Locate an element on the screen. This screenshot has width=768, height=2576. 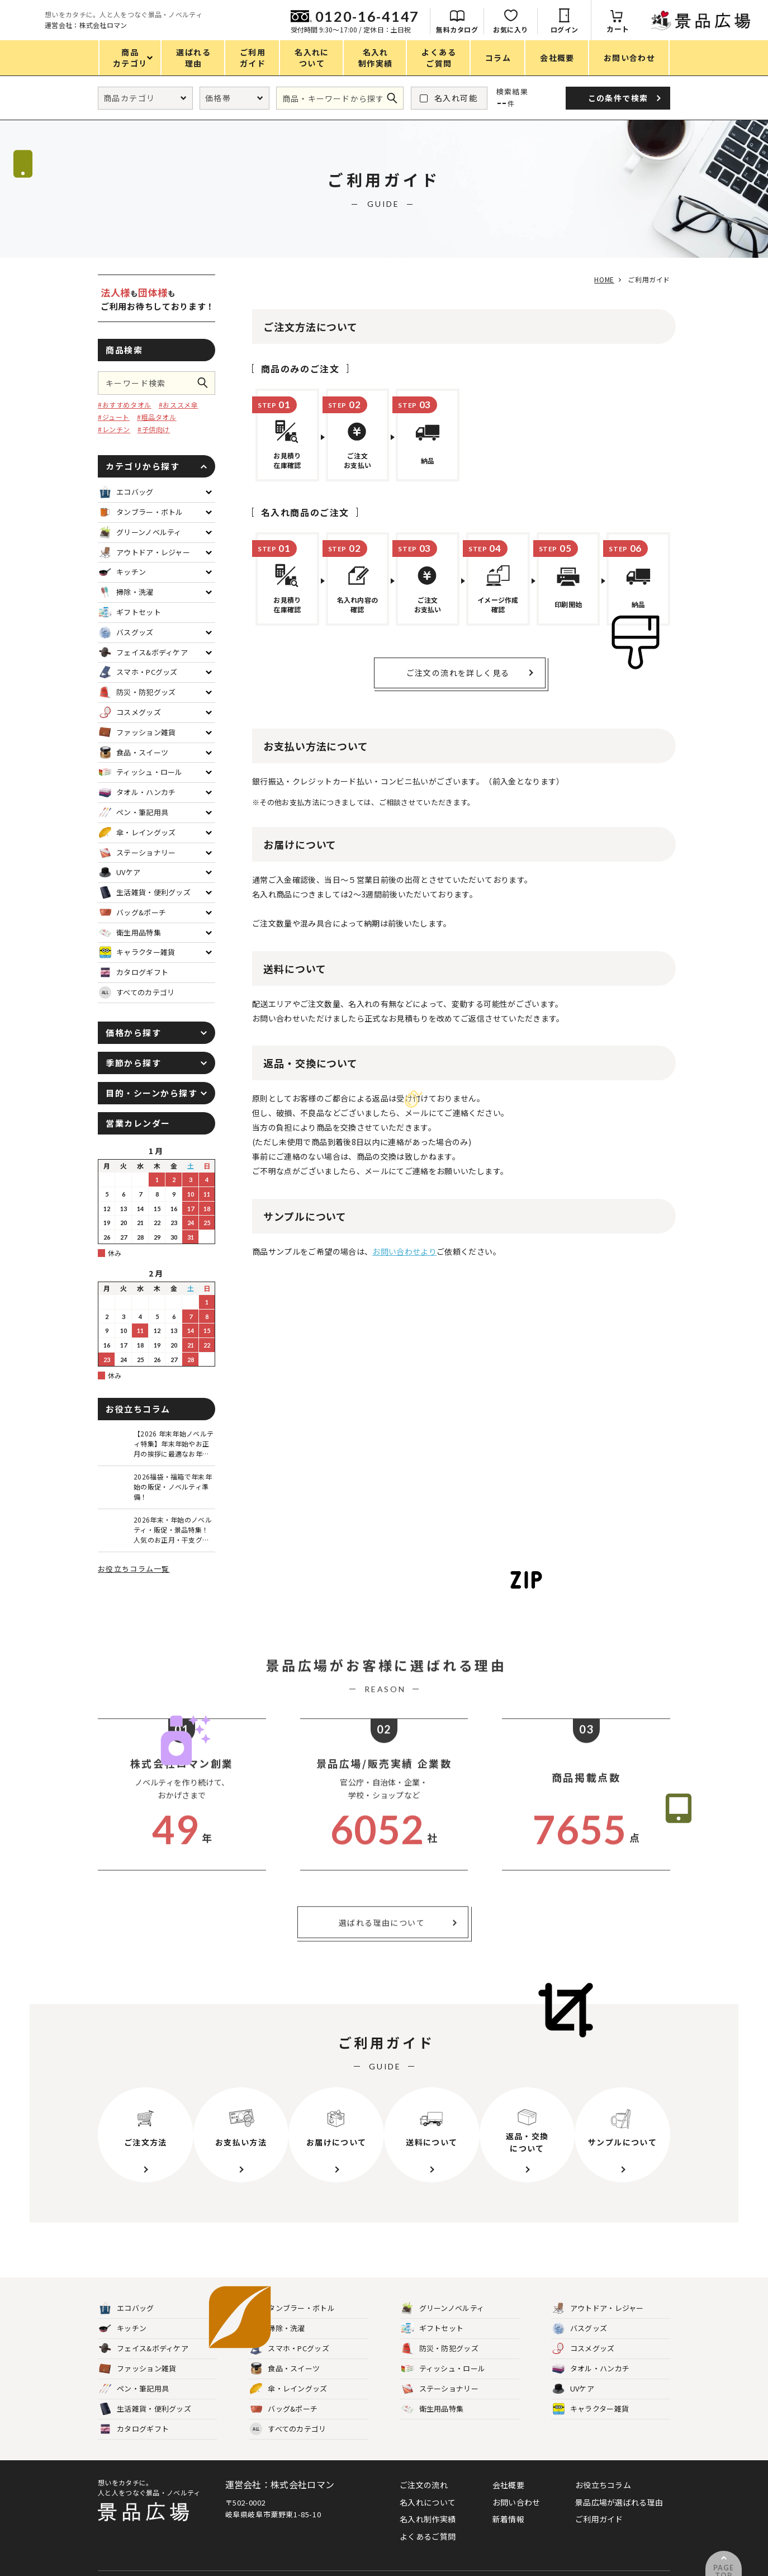
indicates tablet device compatibility is located at coordinates (679, 1808).